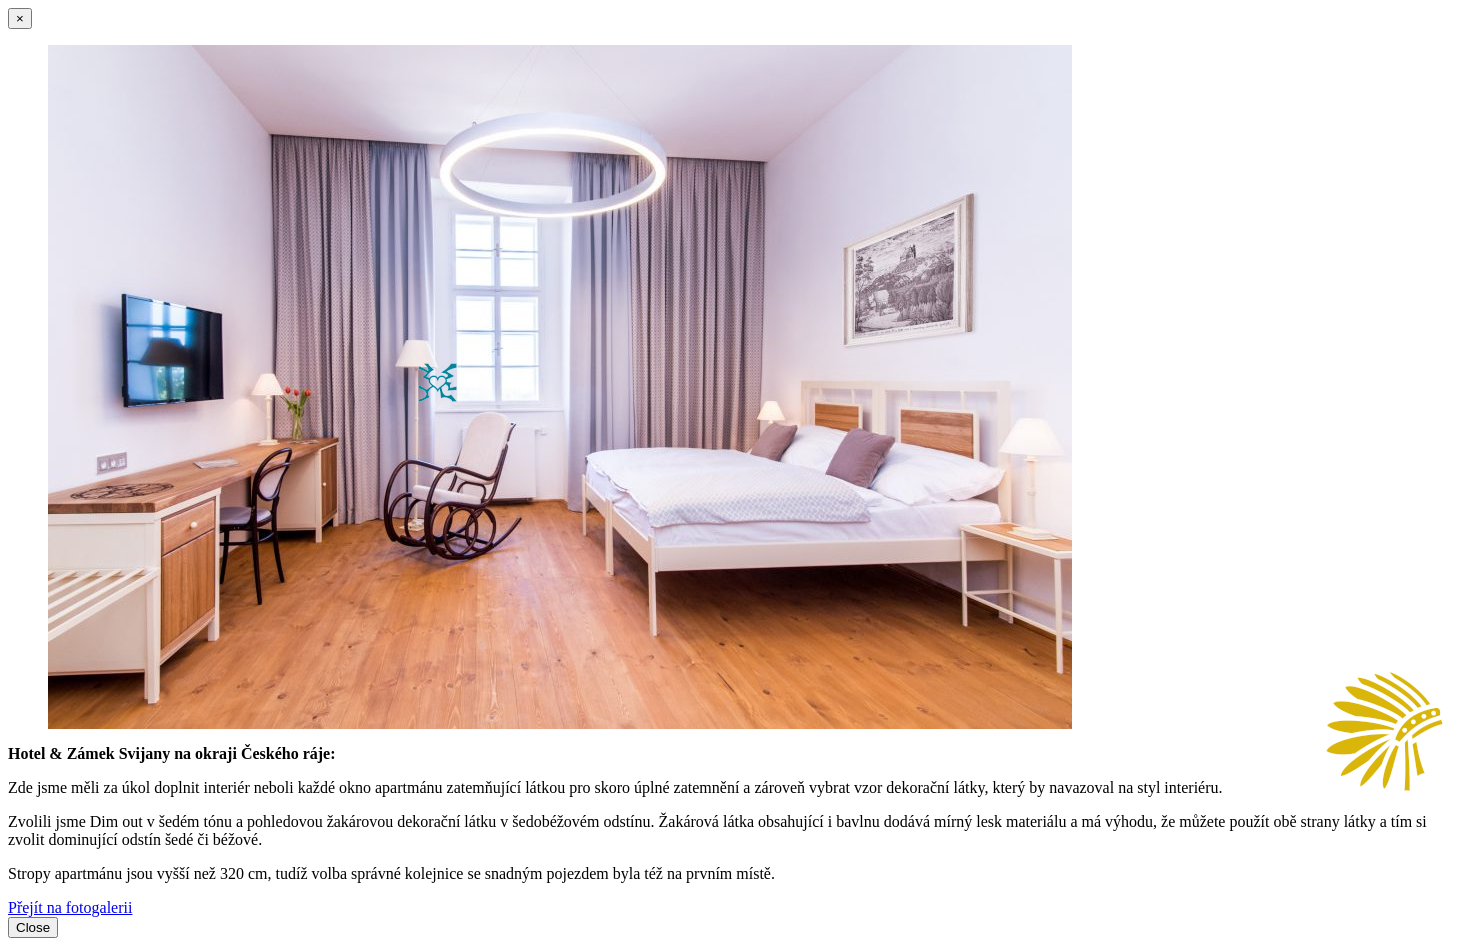  What do you see at coordinates (437, 382) in the screenshot?
I see `activate defibrillator or emergency revival action` at bounding box center [437, 382].